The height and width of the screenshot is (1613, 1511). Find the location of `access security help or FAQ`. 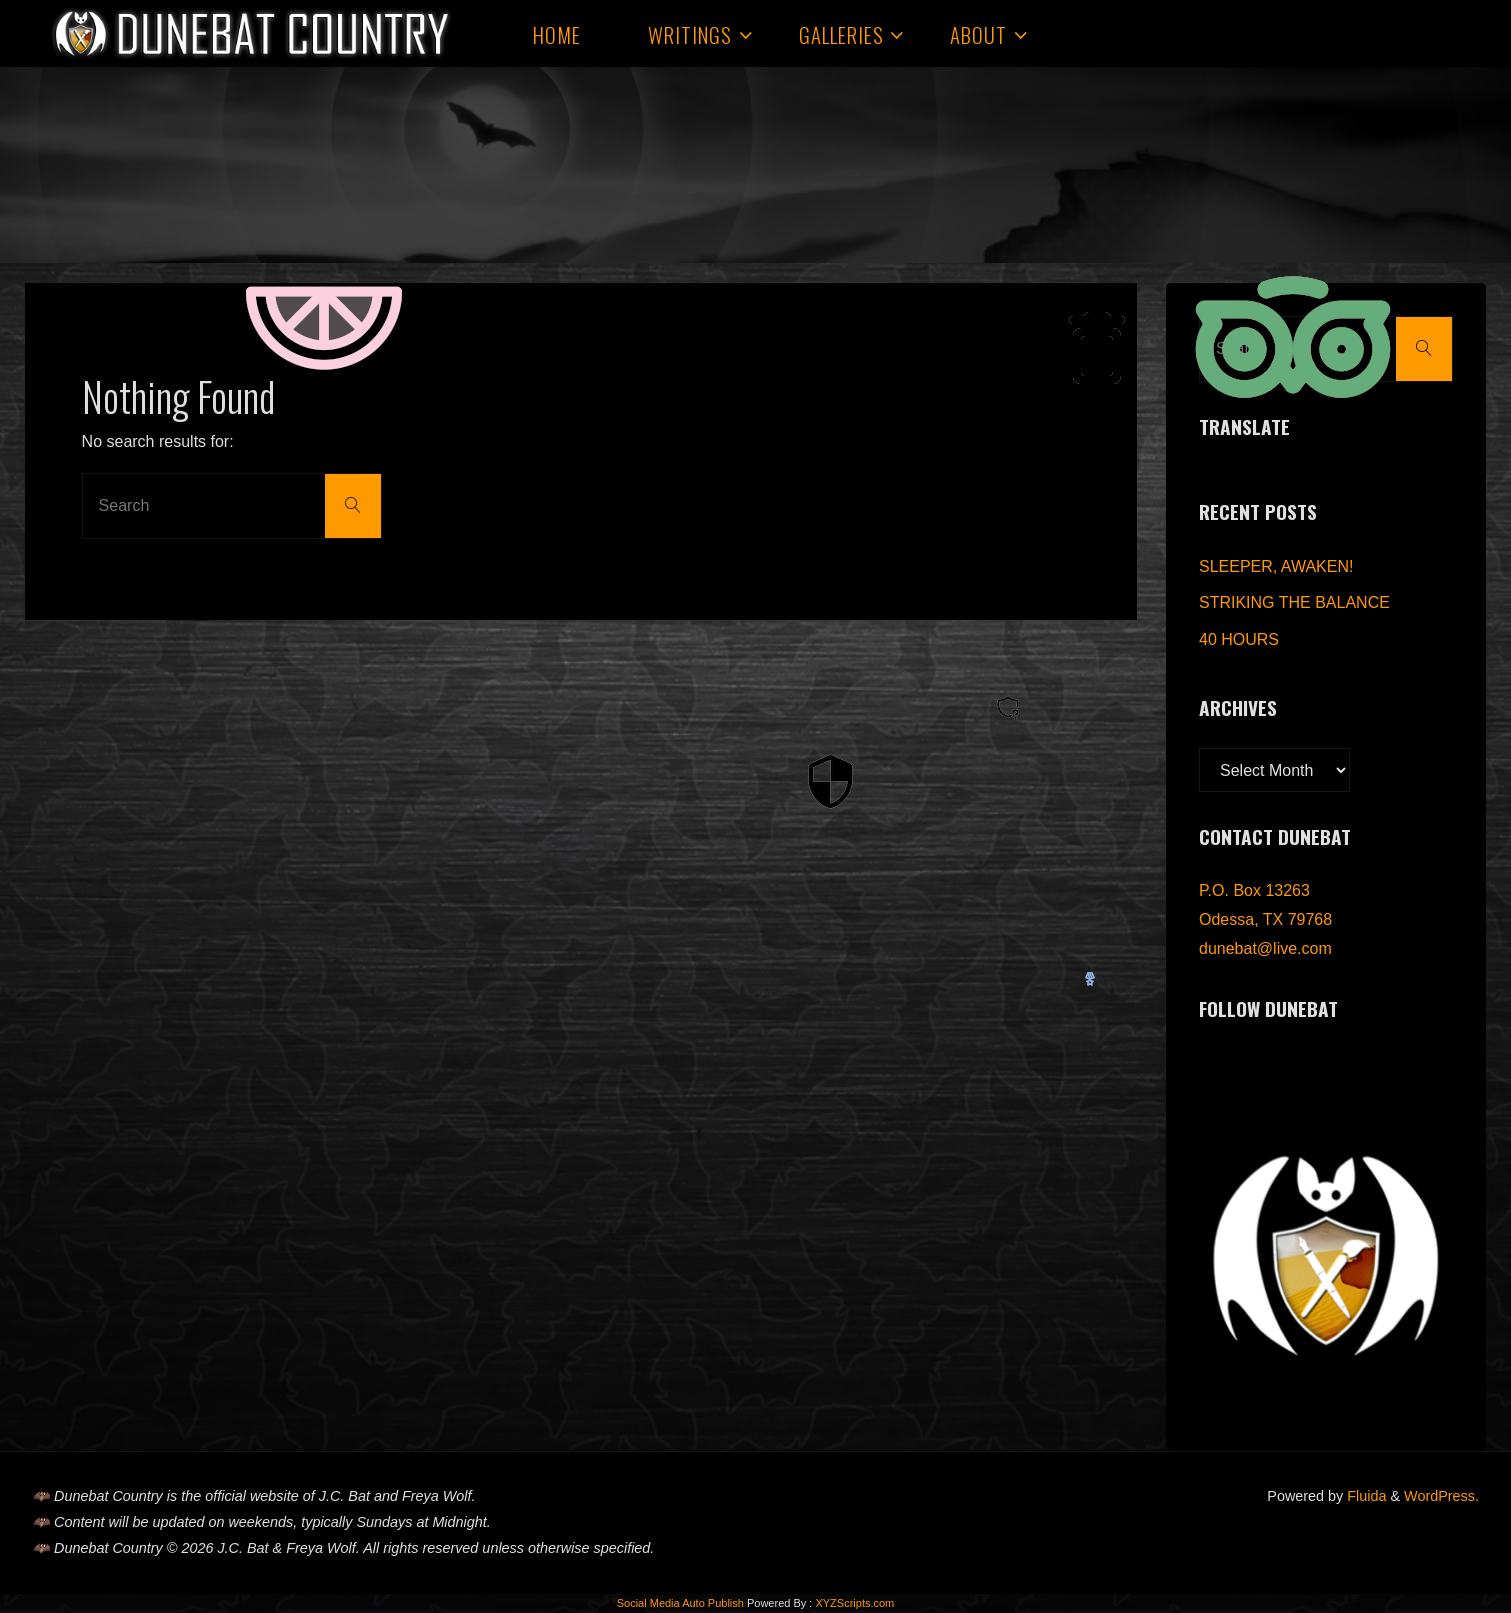

access security help or FAQ is located at coordinates (1008, 707).